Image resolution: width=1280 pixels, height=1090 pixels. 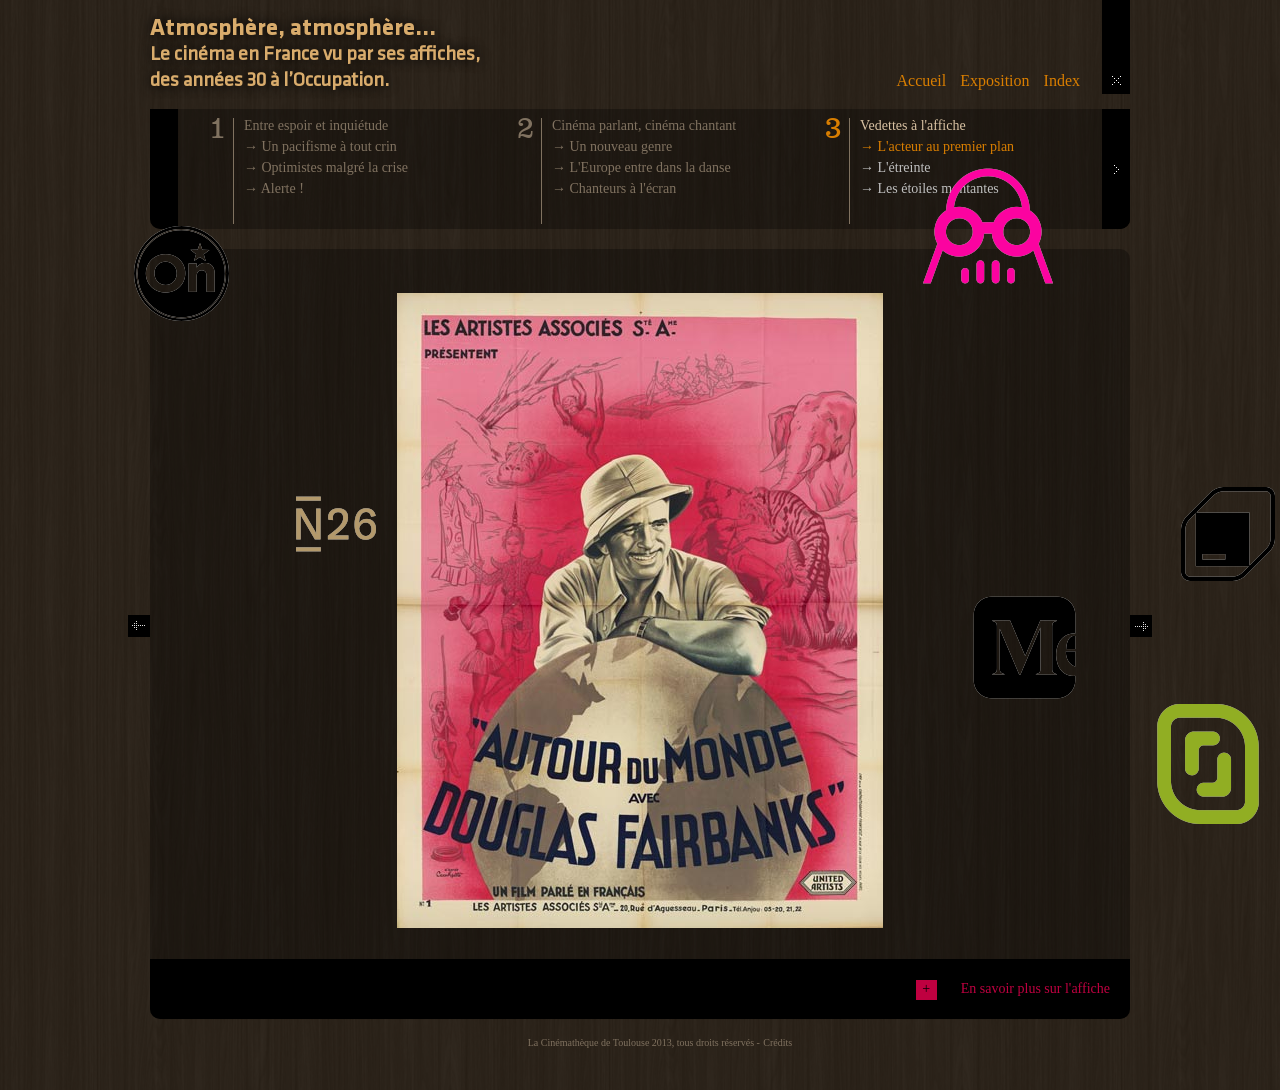 What do you see at coordinates (181, 273) in the screenshot?
I see `access OnStar connected vehicle services` at bounding box center [181, 273].